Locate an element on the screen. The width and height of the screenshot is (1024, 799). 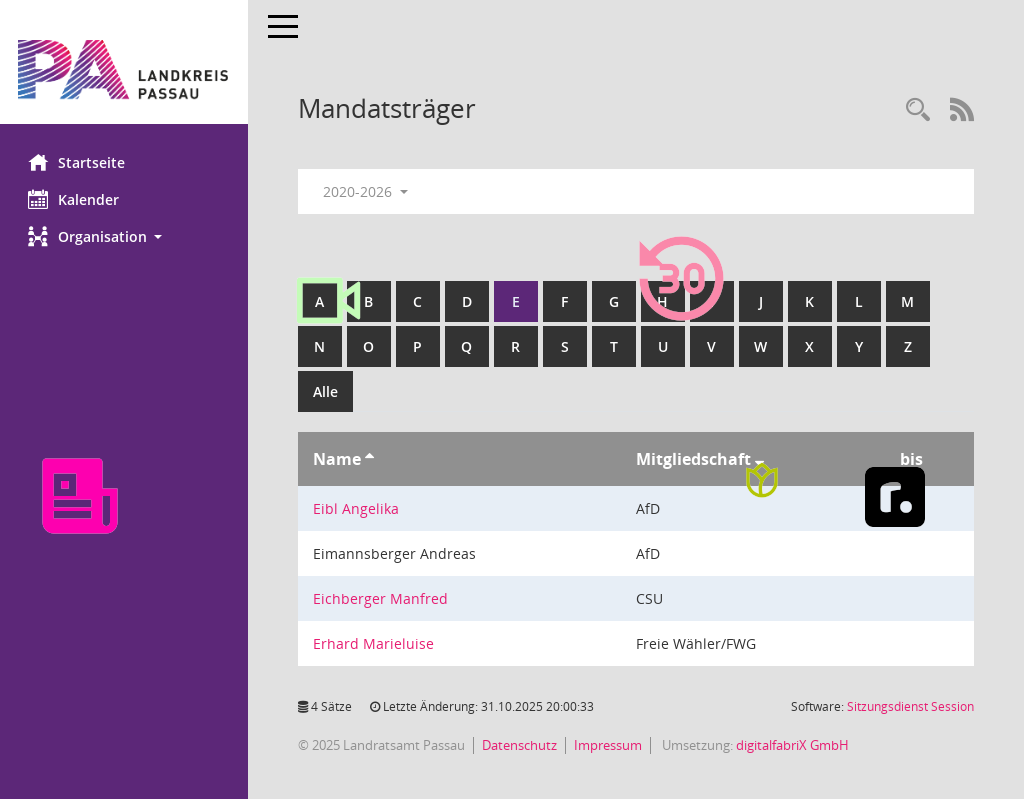
rewind 30 seconds is located at coordinates (681, 278).